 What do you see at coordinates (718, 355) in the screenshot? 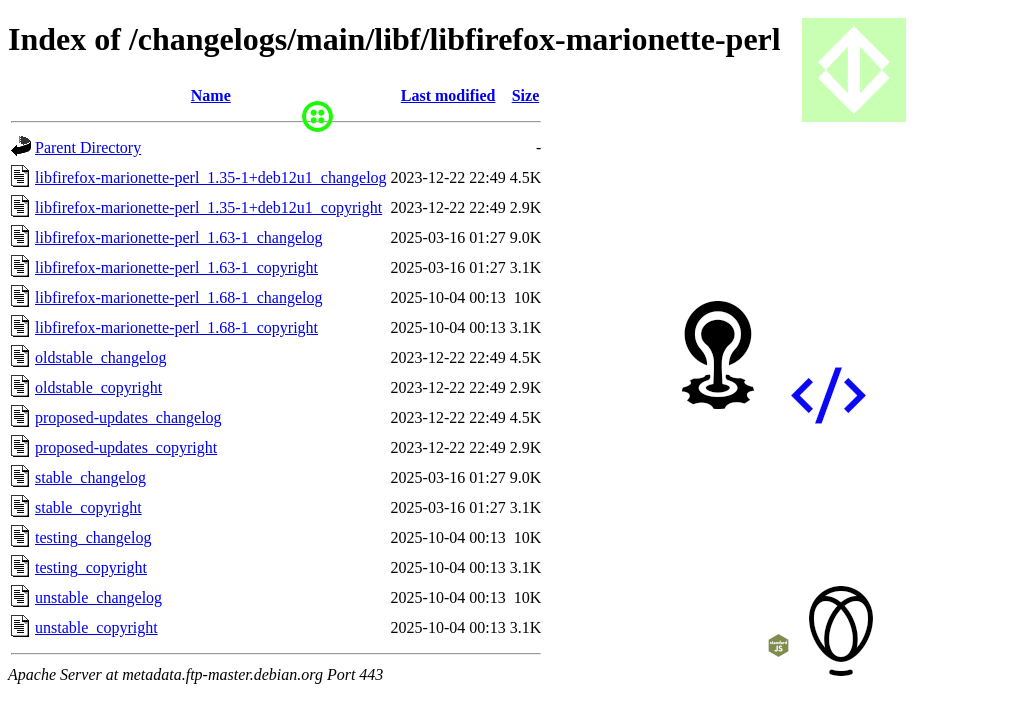
I see `Cloud Foundry platform logo` at bounding box center [718, 355].